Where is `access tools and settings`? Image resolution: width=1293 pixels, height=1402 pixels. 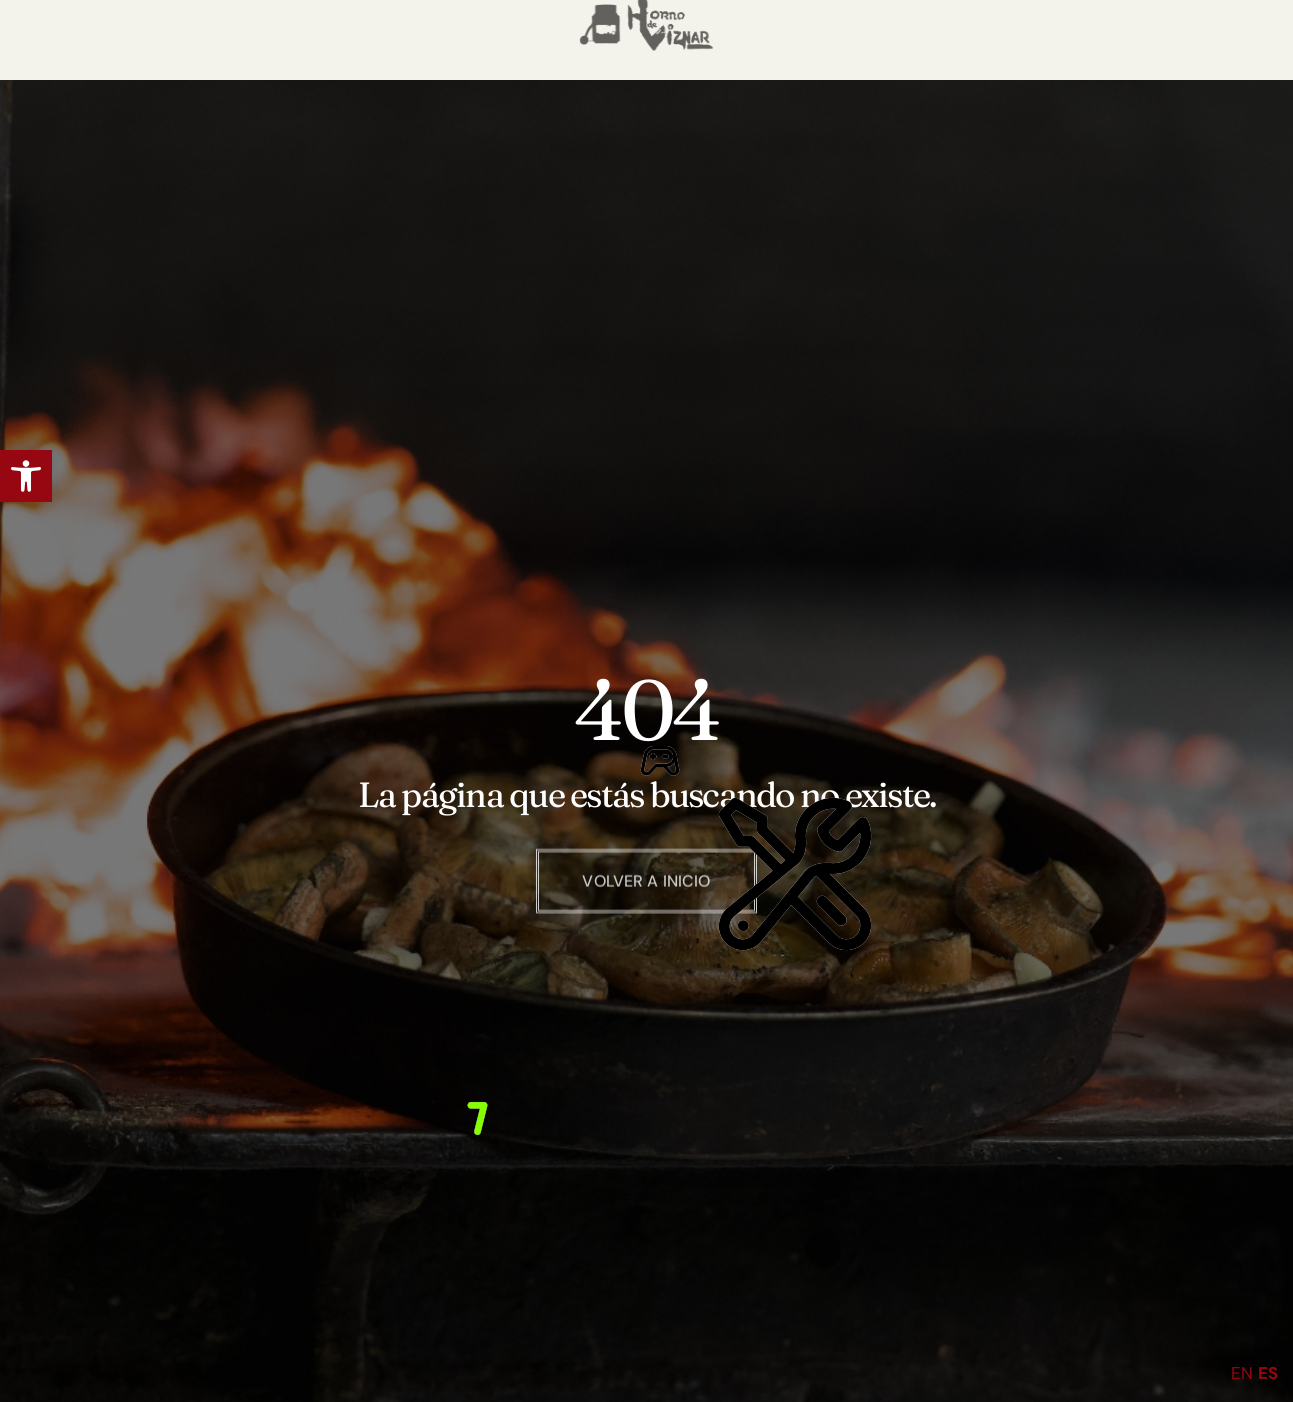
access tools and settings is located at coordinates (795, 874).